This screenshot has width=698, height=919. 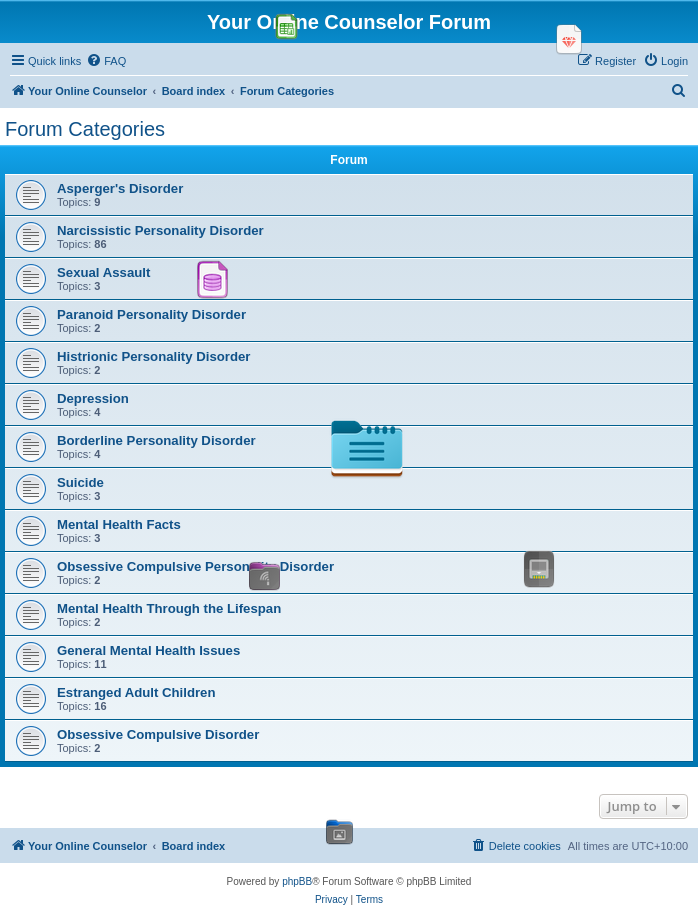 I want to click on open your pictures folder, so click(x=339, y=831).